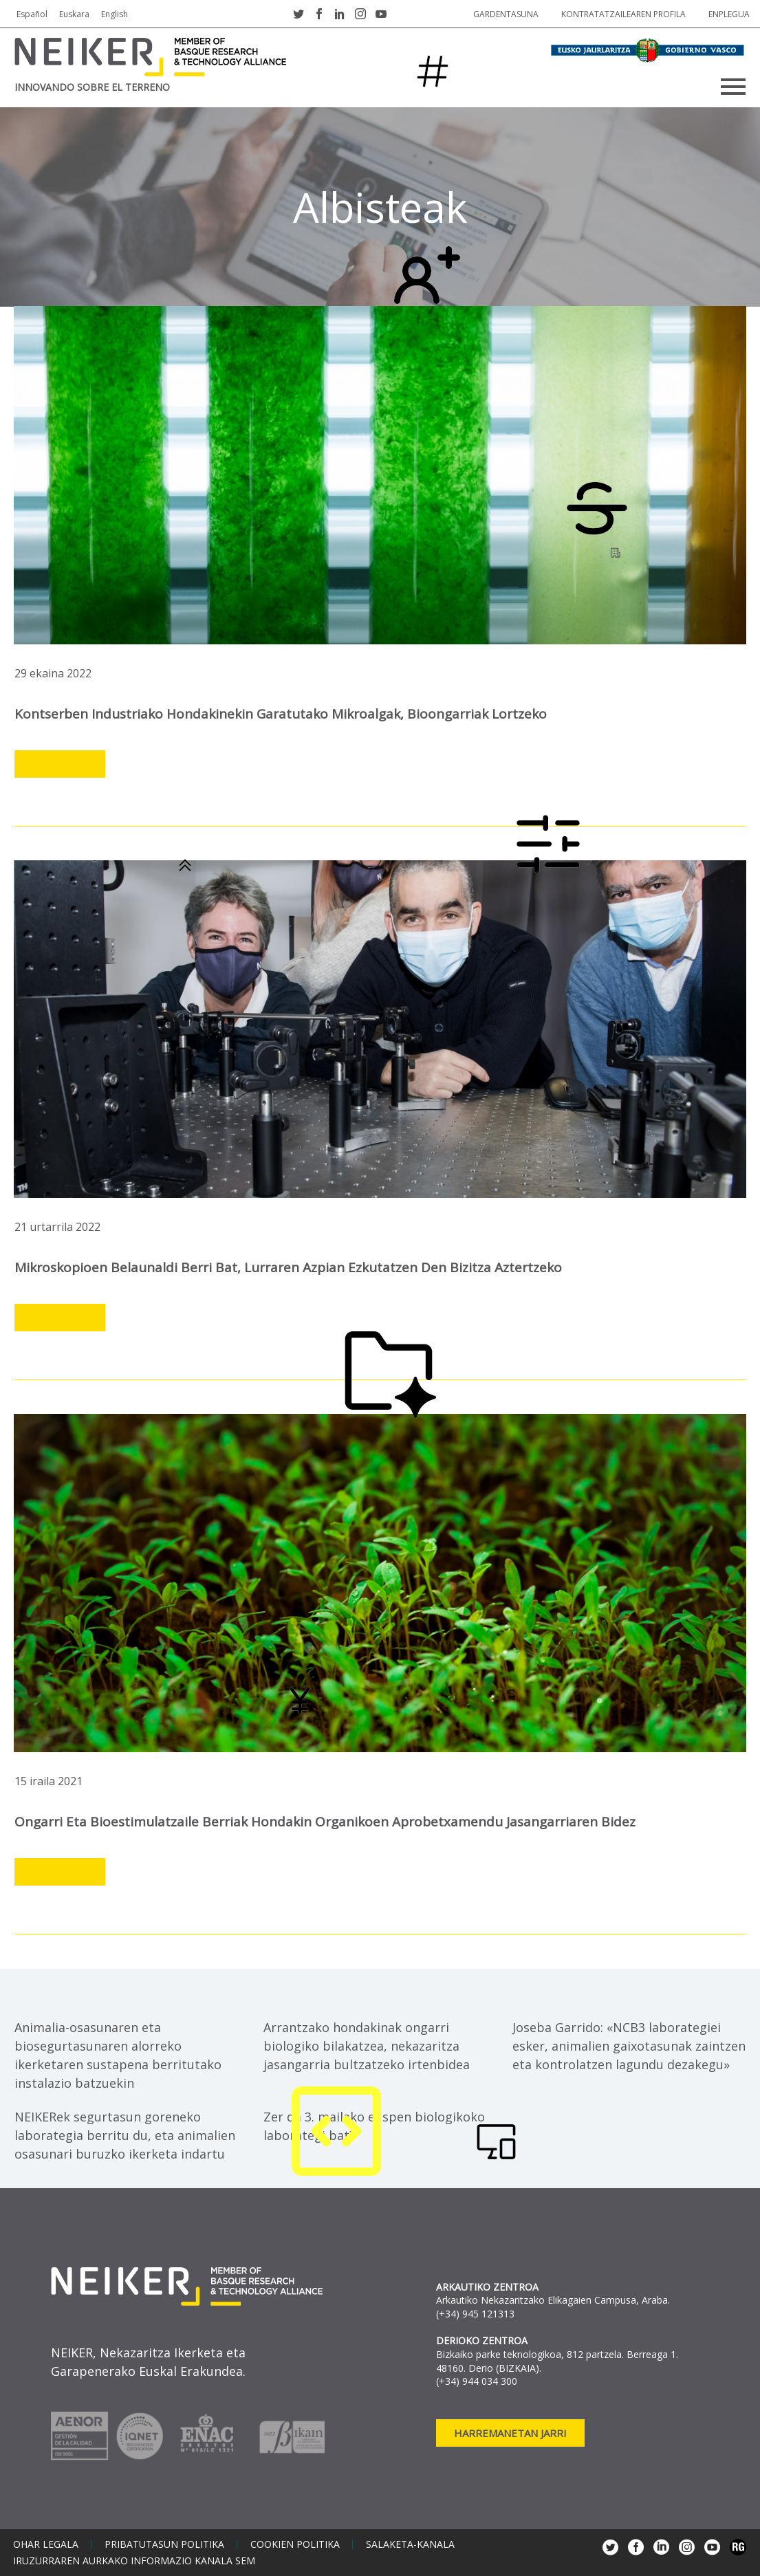 Image resolution: width=760 pixels, height=2576 pixels. I want to click on add a new contact or friend, so click(427, 279).